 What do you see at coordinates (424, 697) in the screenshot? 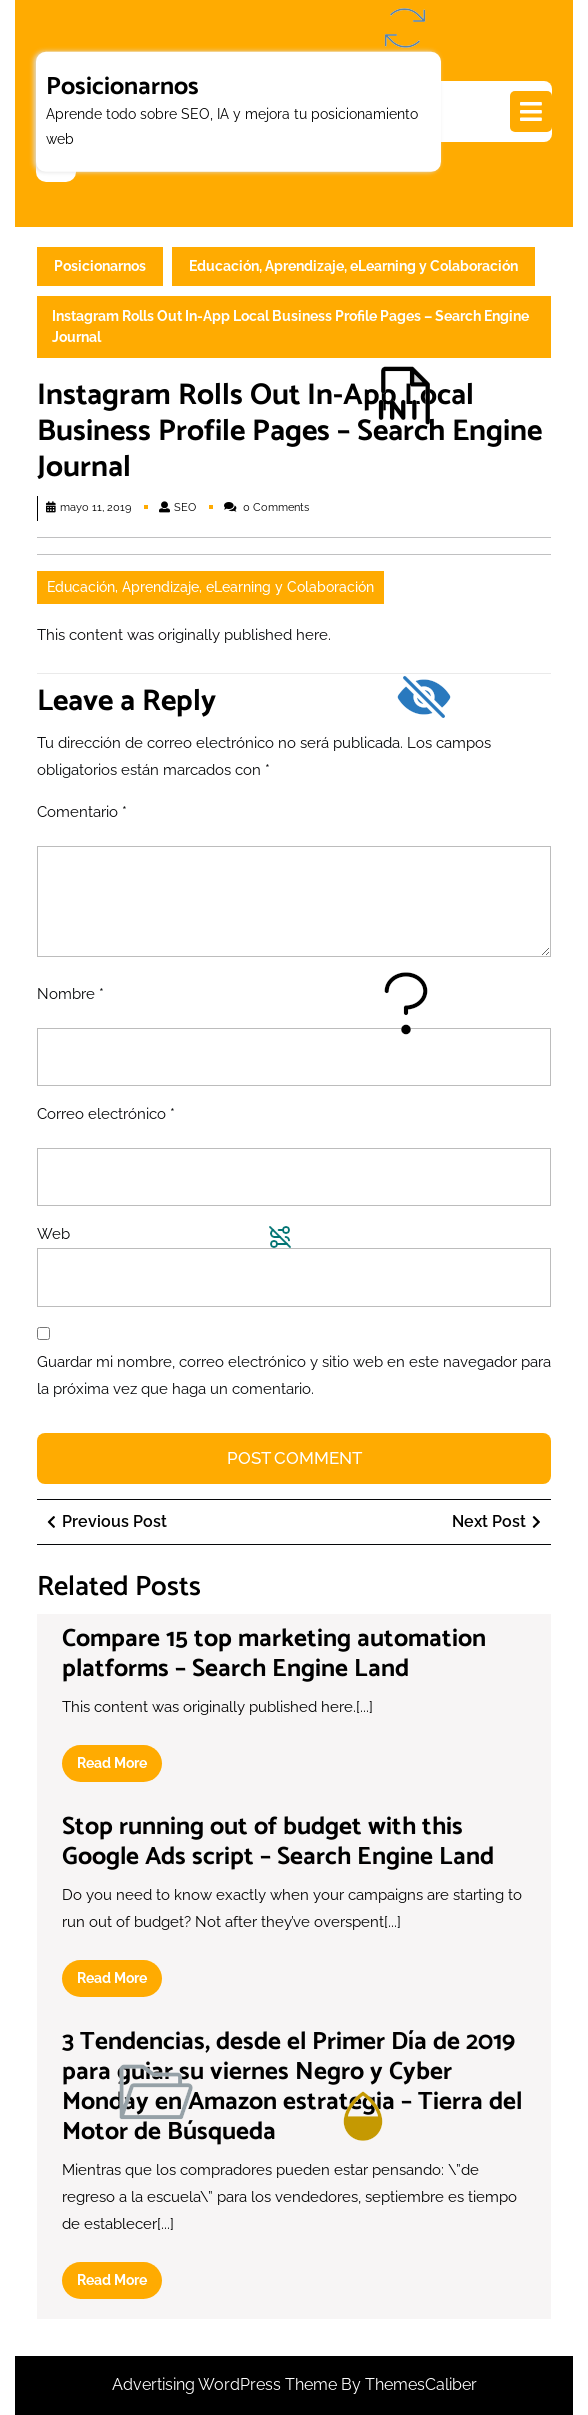
I see `hide password or sensitive content` at bounding box center [424, 697].